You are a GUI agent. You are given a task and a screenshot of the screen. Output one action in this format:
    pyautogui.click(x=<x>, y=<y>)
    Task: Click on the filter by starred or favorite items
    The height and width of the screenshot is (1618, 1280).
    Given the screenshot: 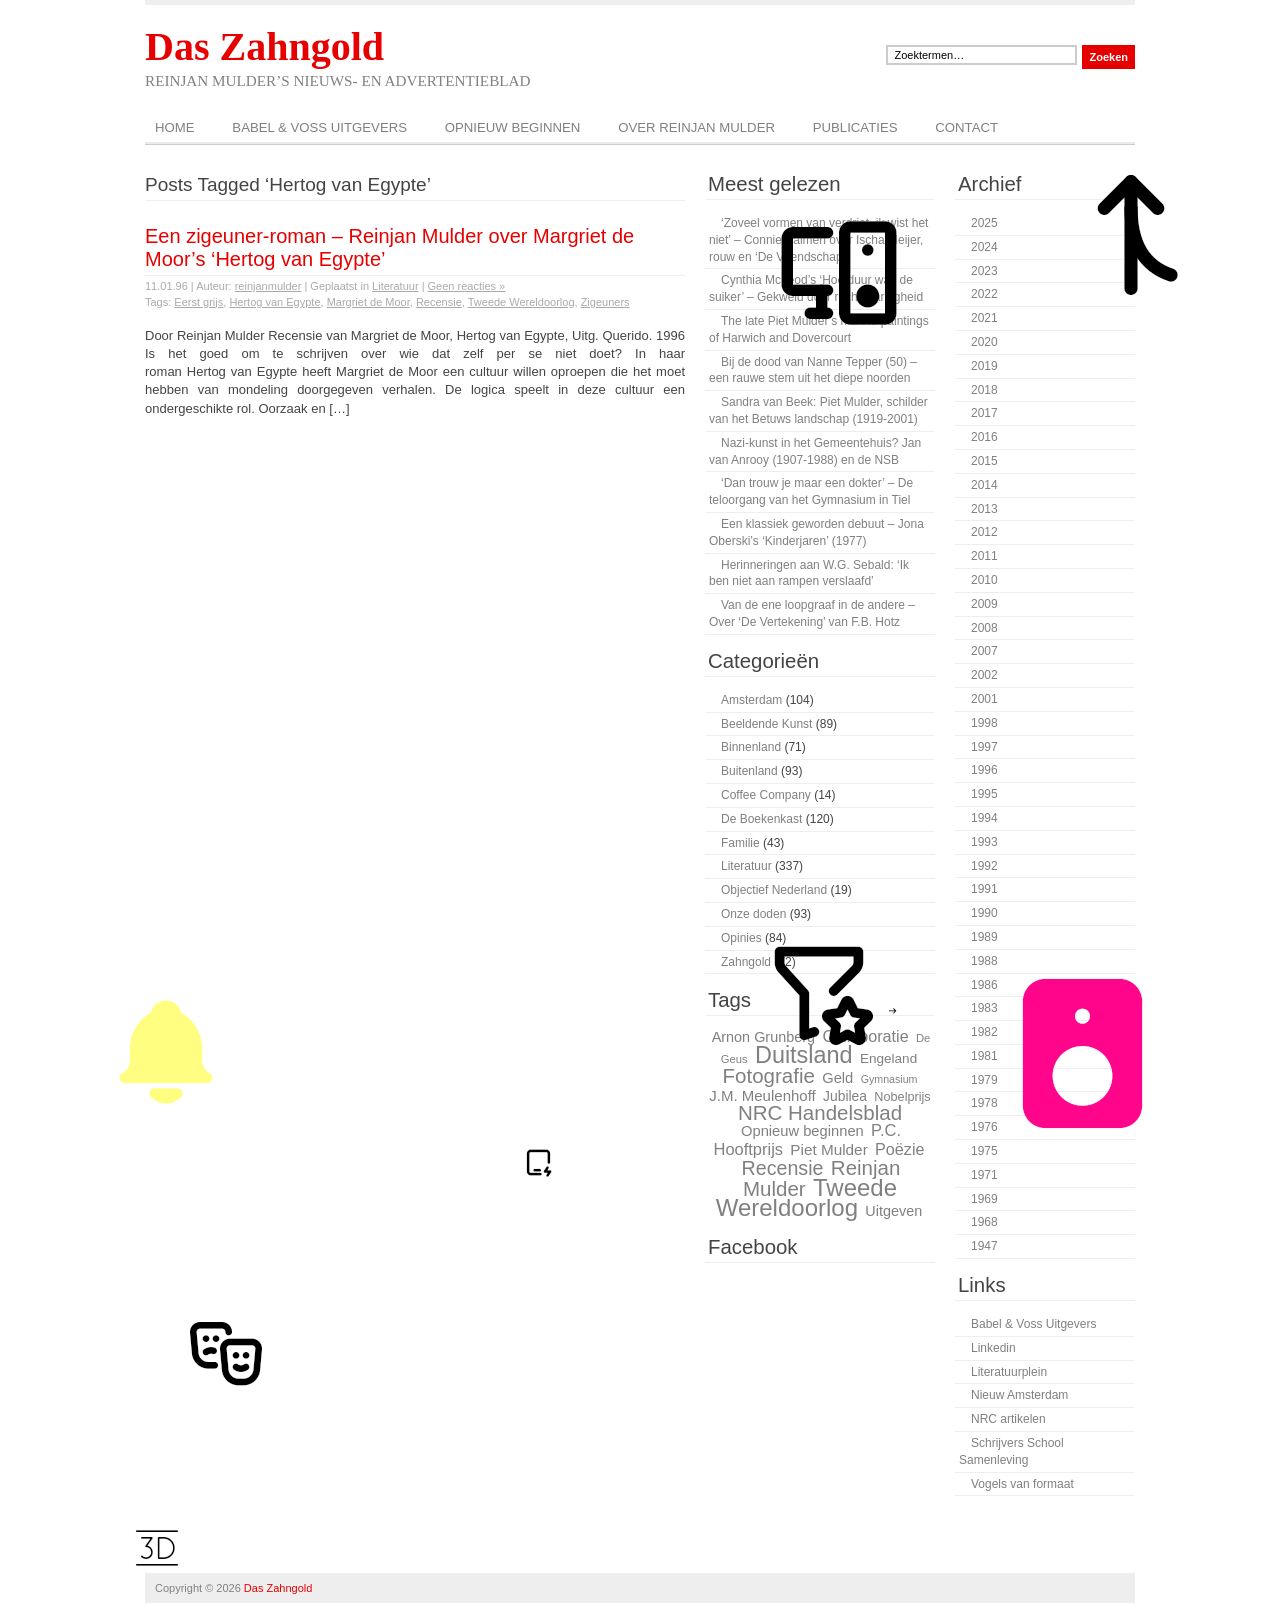 What is the action you would take?
    pyautogui.click(x=819, y=991)
    